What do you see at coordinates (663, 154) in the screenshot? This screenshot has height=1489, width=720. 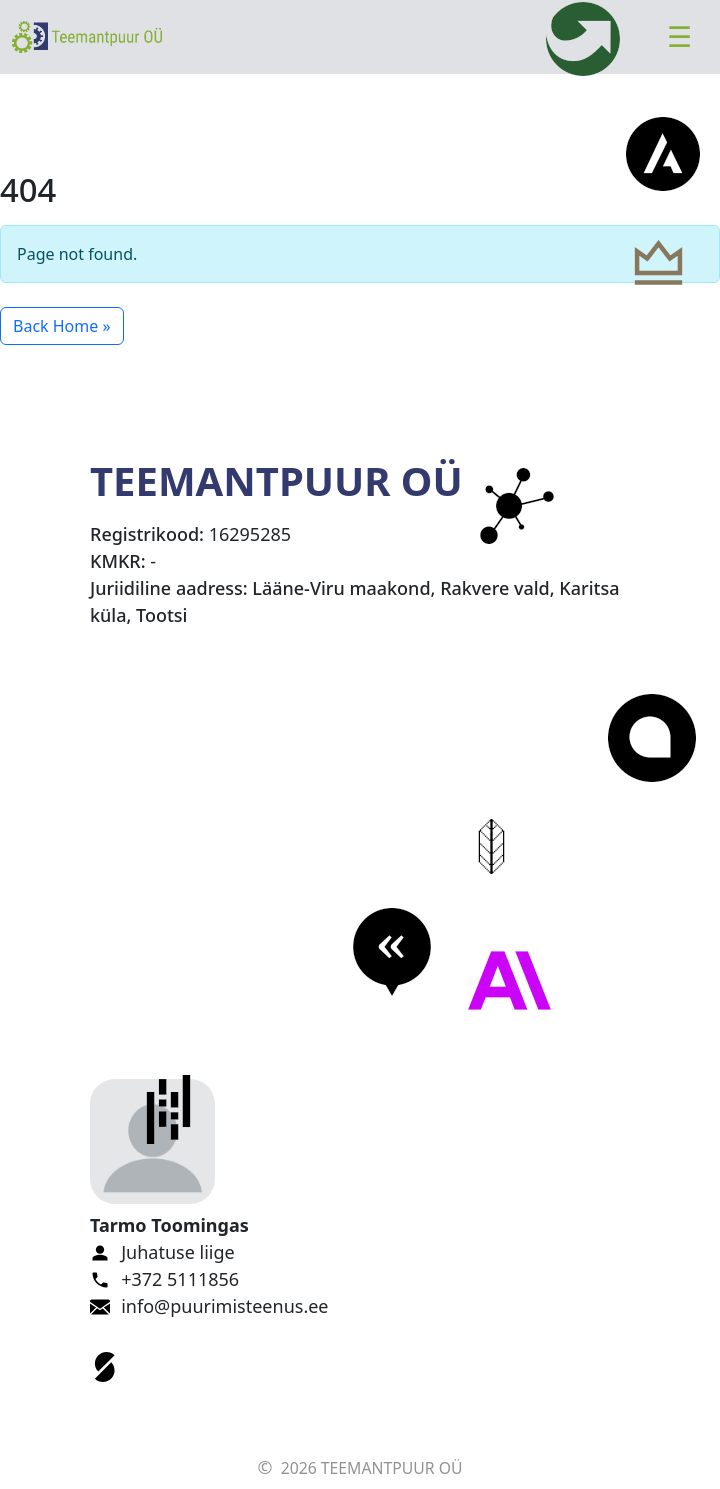 I see `astra company logo` at bounding box center [663, 154].